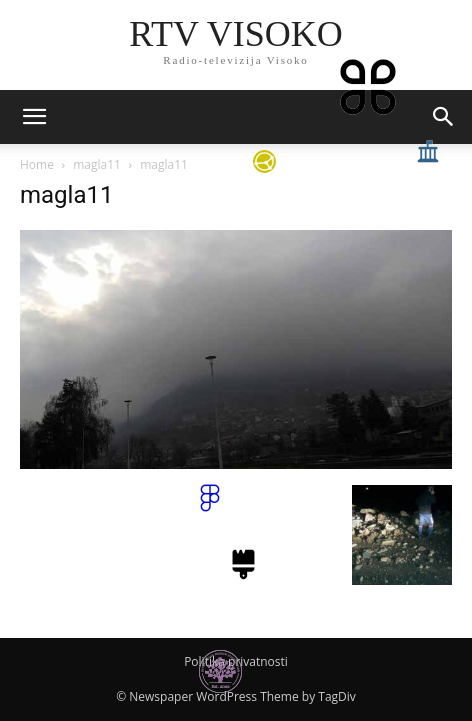  I want to click on open Figma design tool, so click(210, 498).